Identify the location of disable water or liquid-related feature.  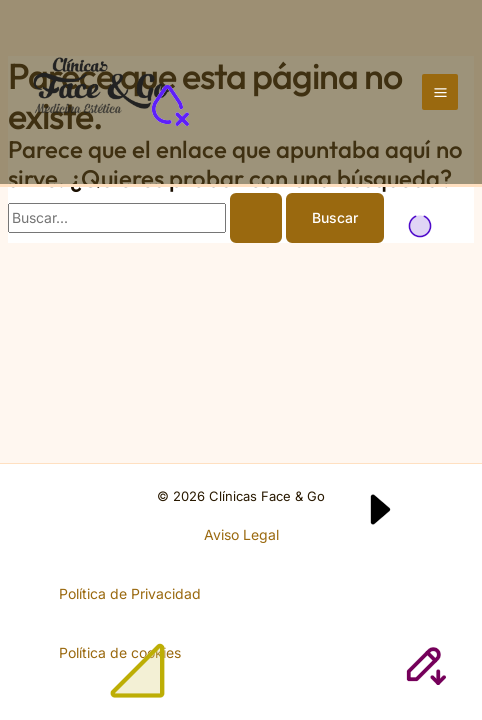
(167, 104).